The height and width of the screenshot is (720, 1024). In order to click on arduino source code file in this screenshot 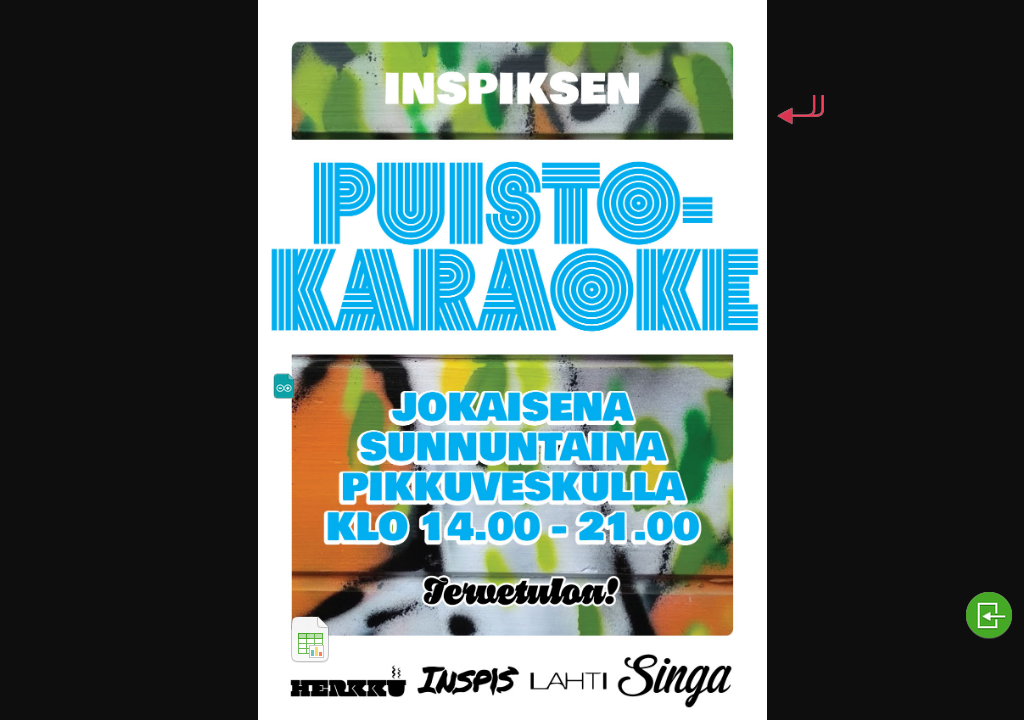, I will do `click(284, 386)`.